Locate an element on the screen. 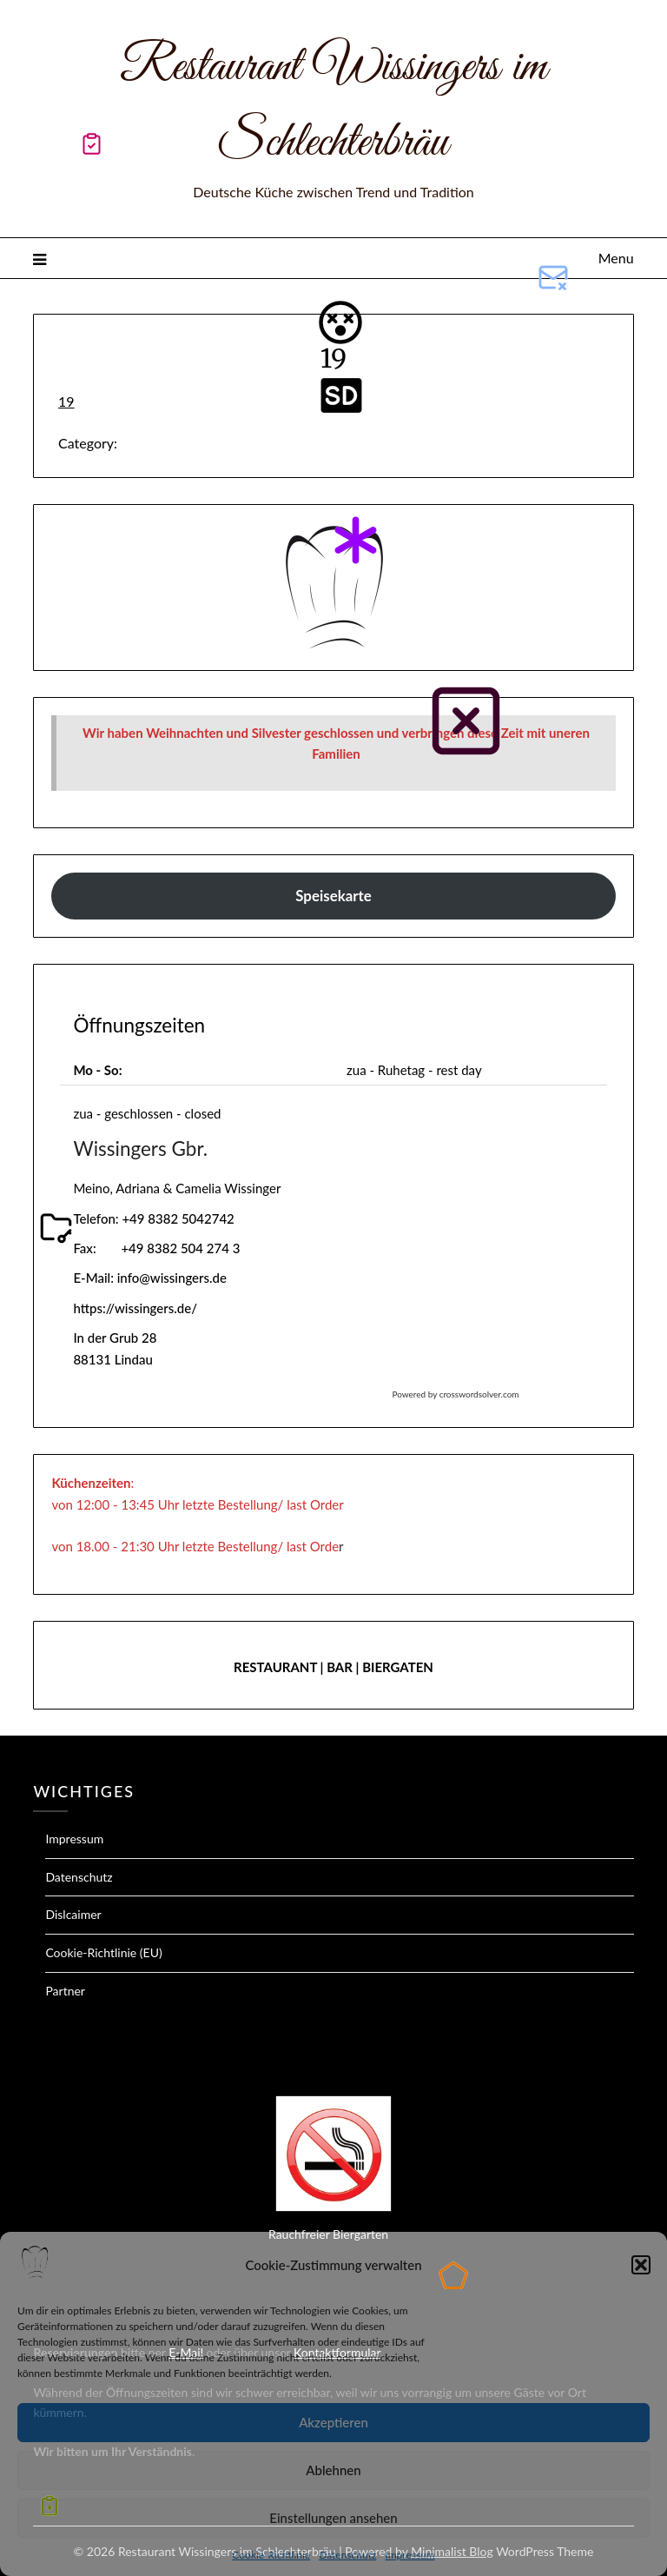 This screenshot has height=2576, width=667. indicates an error or system crash is located at coordinates (340, 322).